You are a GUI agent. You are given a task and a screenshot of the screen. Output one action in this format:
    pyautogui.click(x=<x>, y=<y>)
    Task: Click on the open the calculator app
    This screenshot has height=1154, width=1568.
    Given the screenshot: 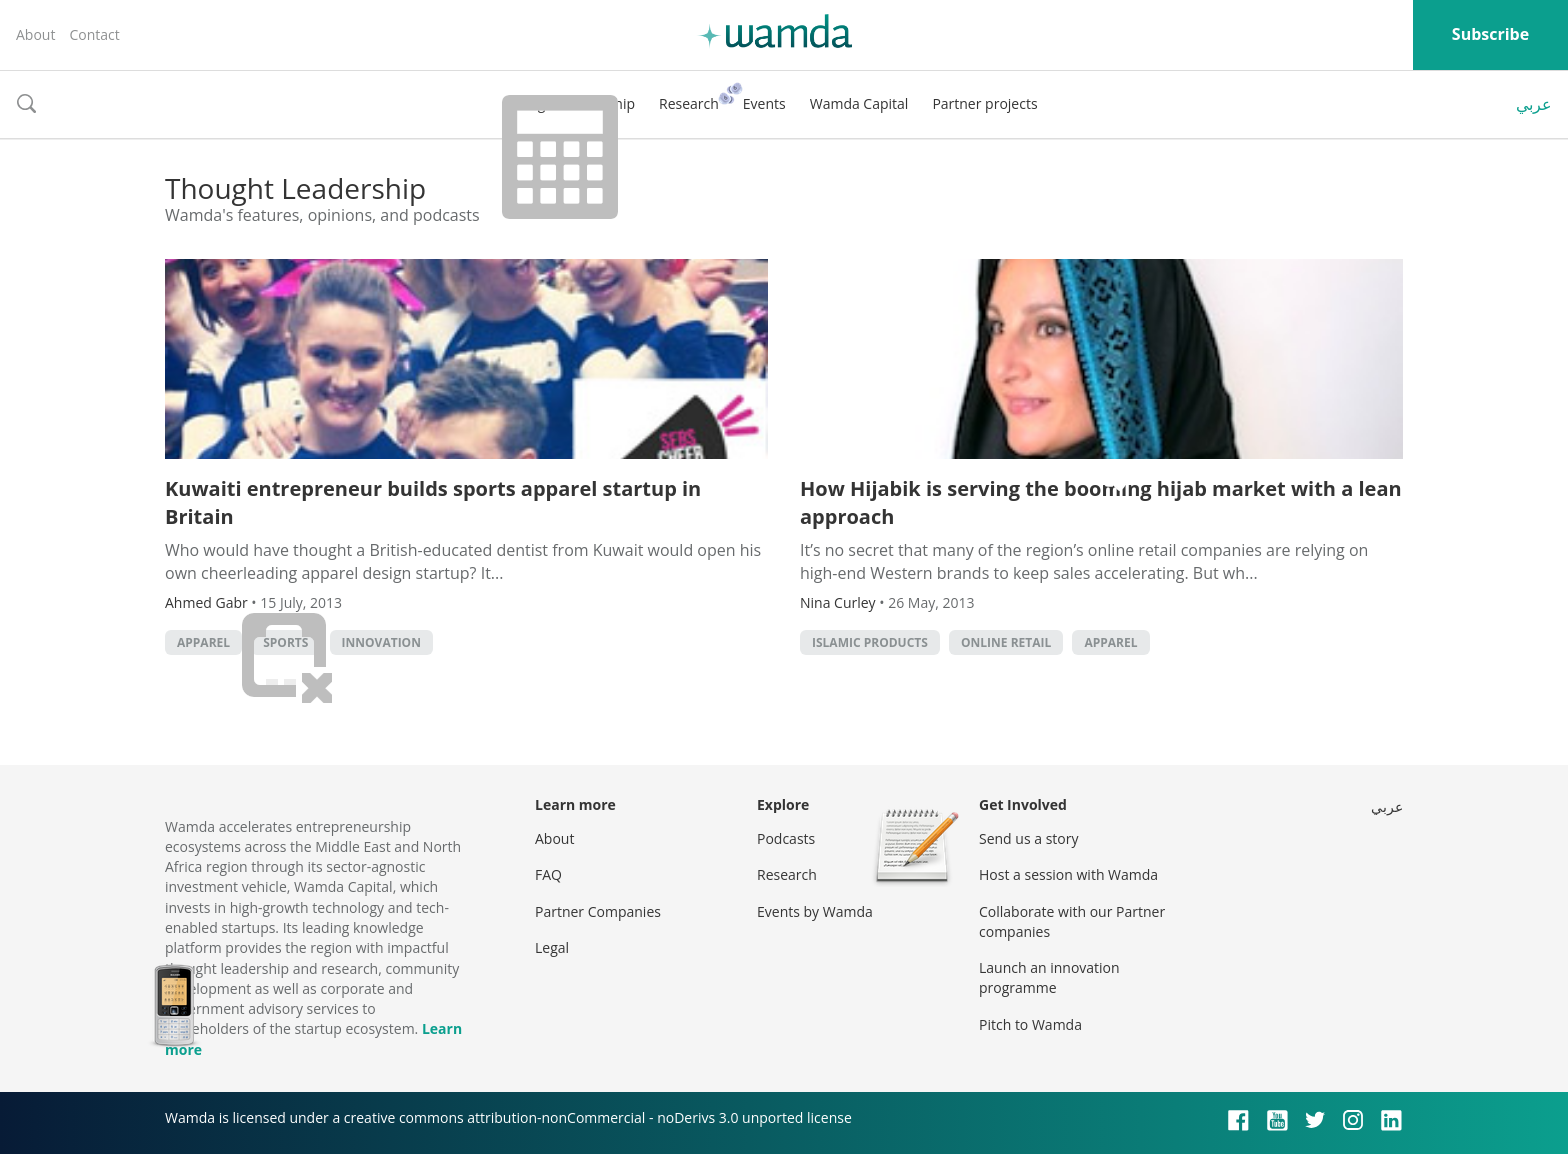 What is the action you would take?
    pyautogui.click(x=556, y=157)
    